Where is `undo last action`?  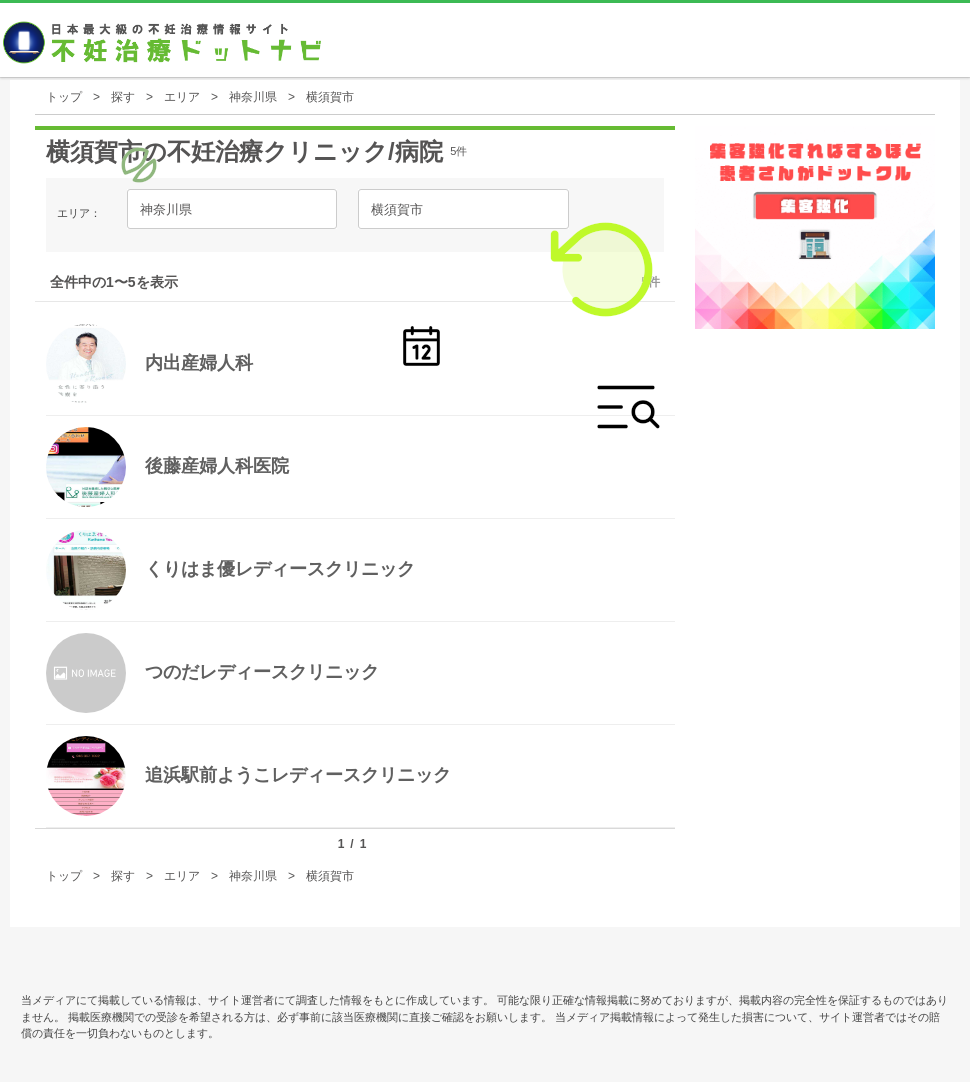 undo last action is located at coordinates (605, 269).